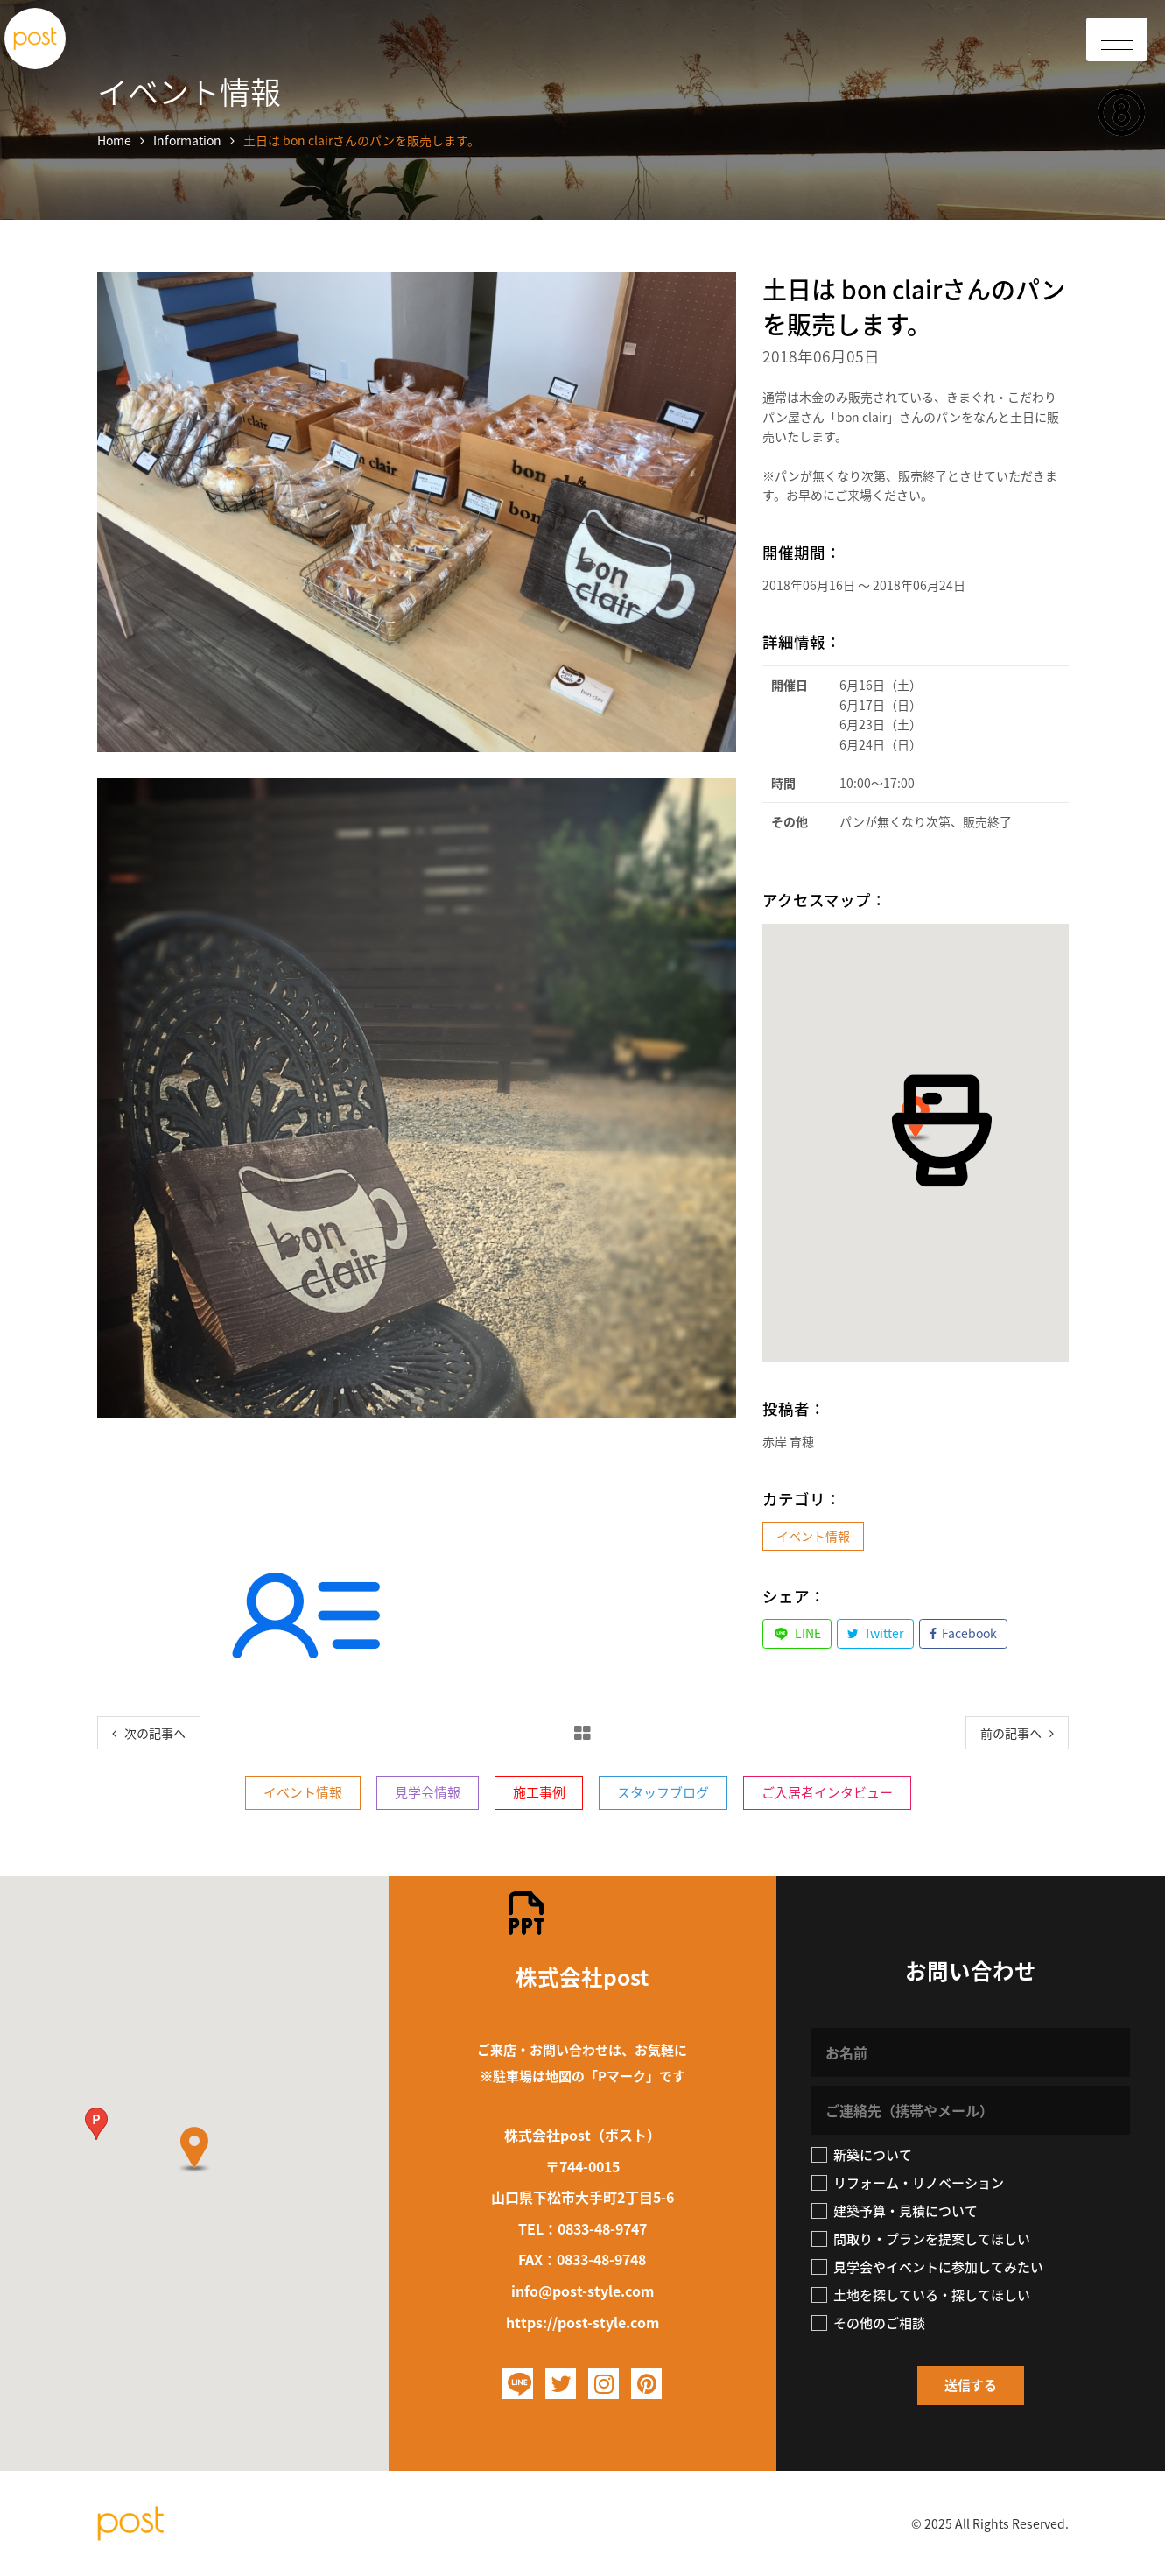  What do you see at coordinates (942, 1129) in the screenshot?
I see `find nearby restrooms` at bounding box center [942, 1129].